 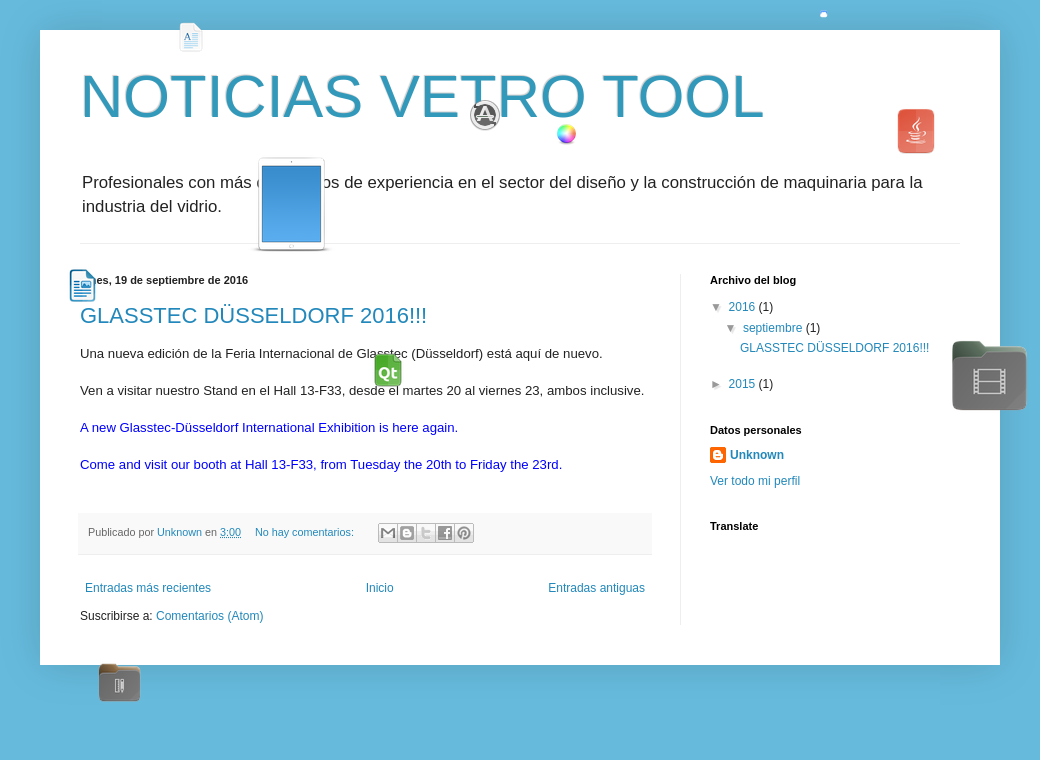 I want to click on open templates folder, so click(x=119, y=682).